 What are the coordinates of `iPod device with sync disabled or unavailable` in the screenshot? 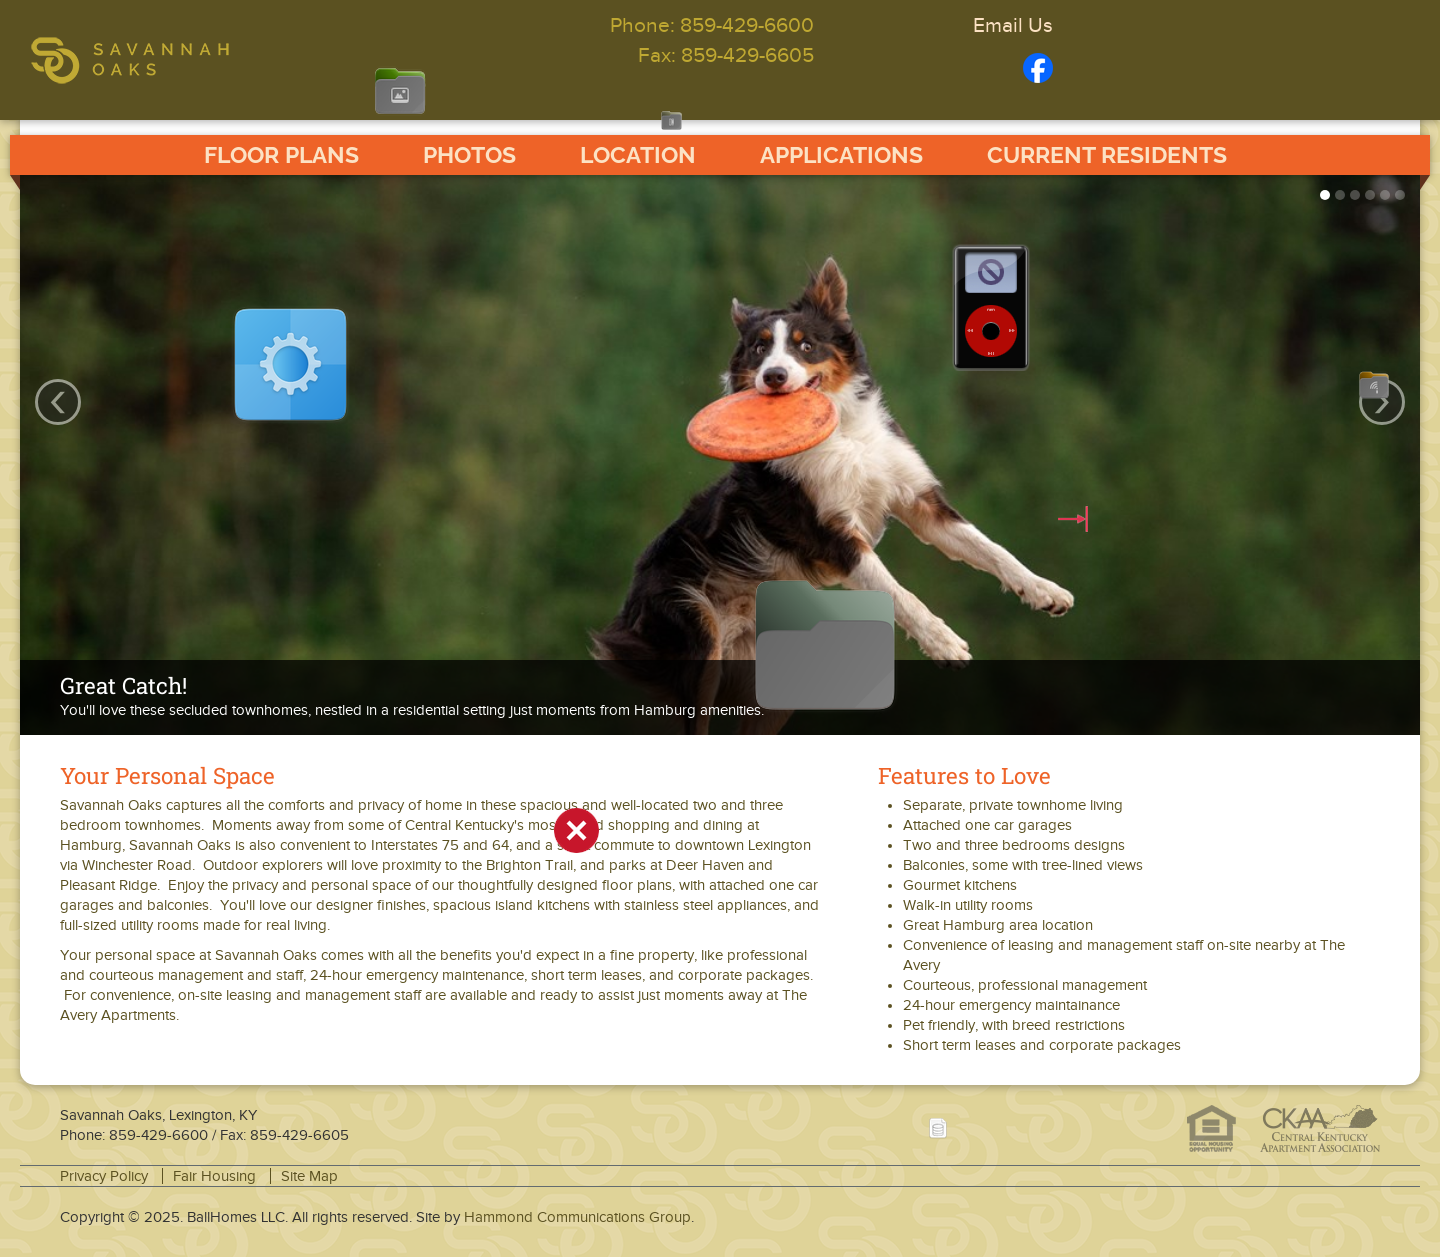 It's located at (990, 307).